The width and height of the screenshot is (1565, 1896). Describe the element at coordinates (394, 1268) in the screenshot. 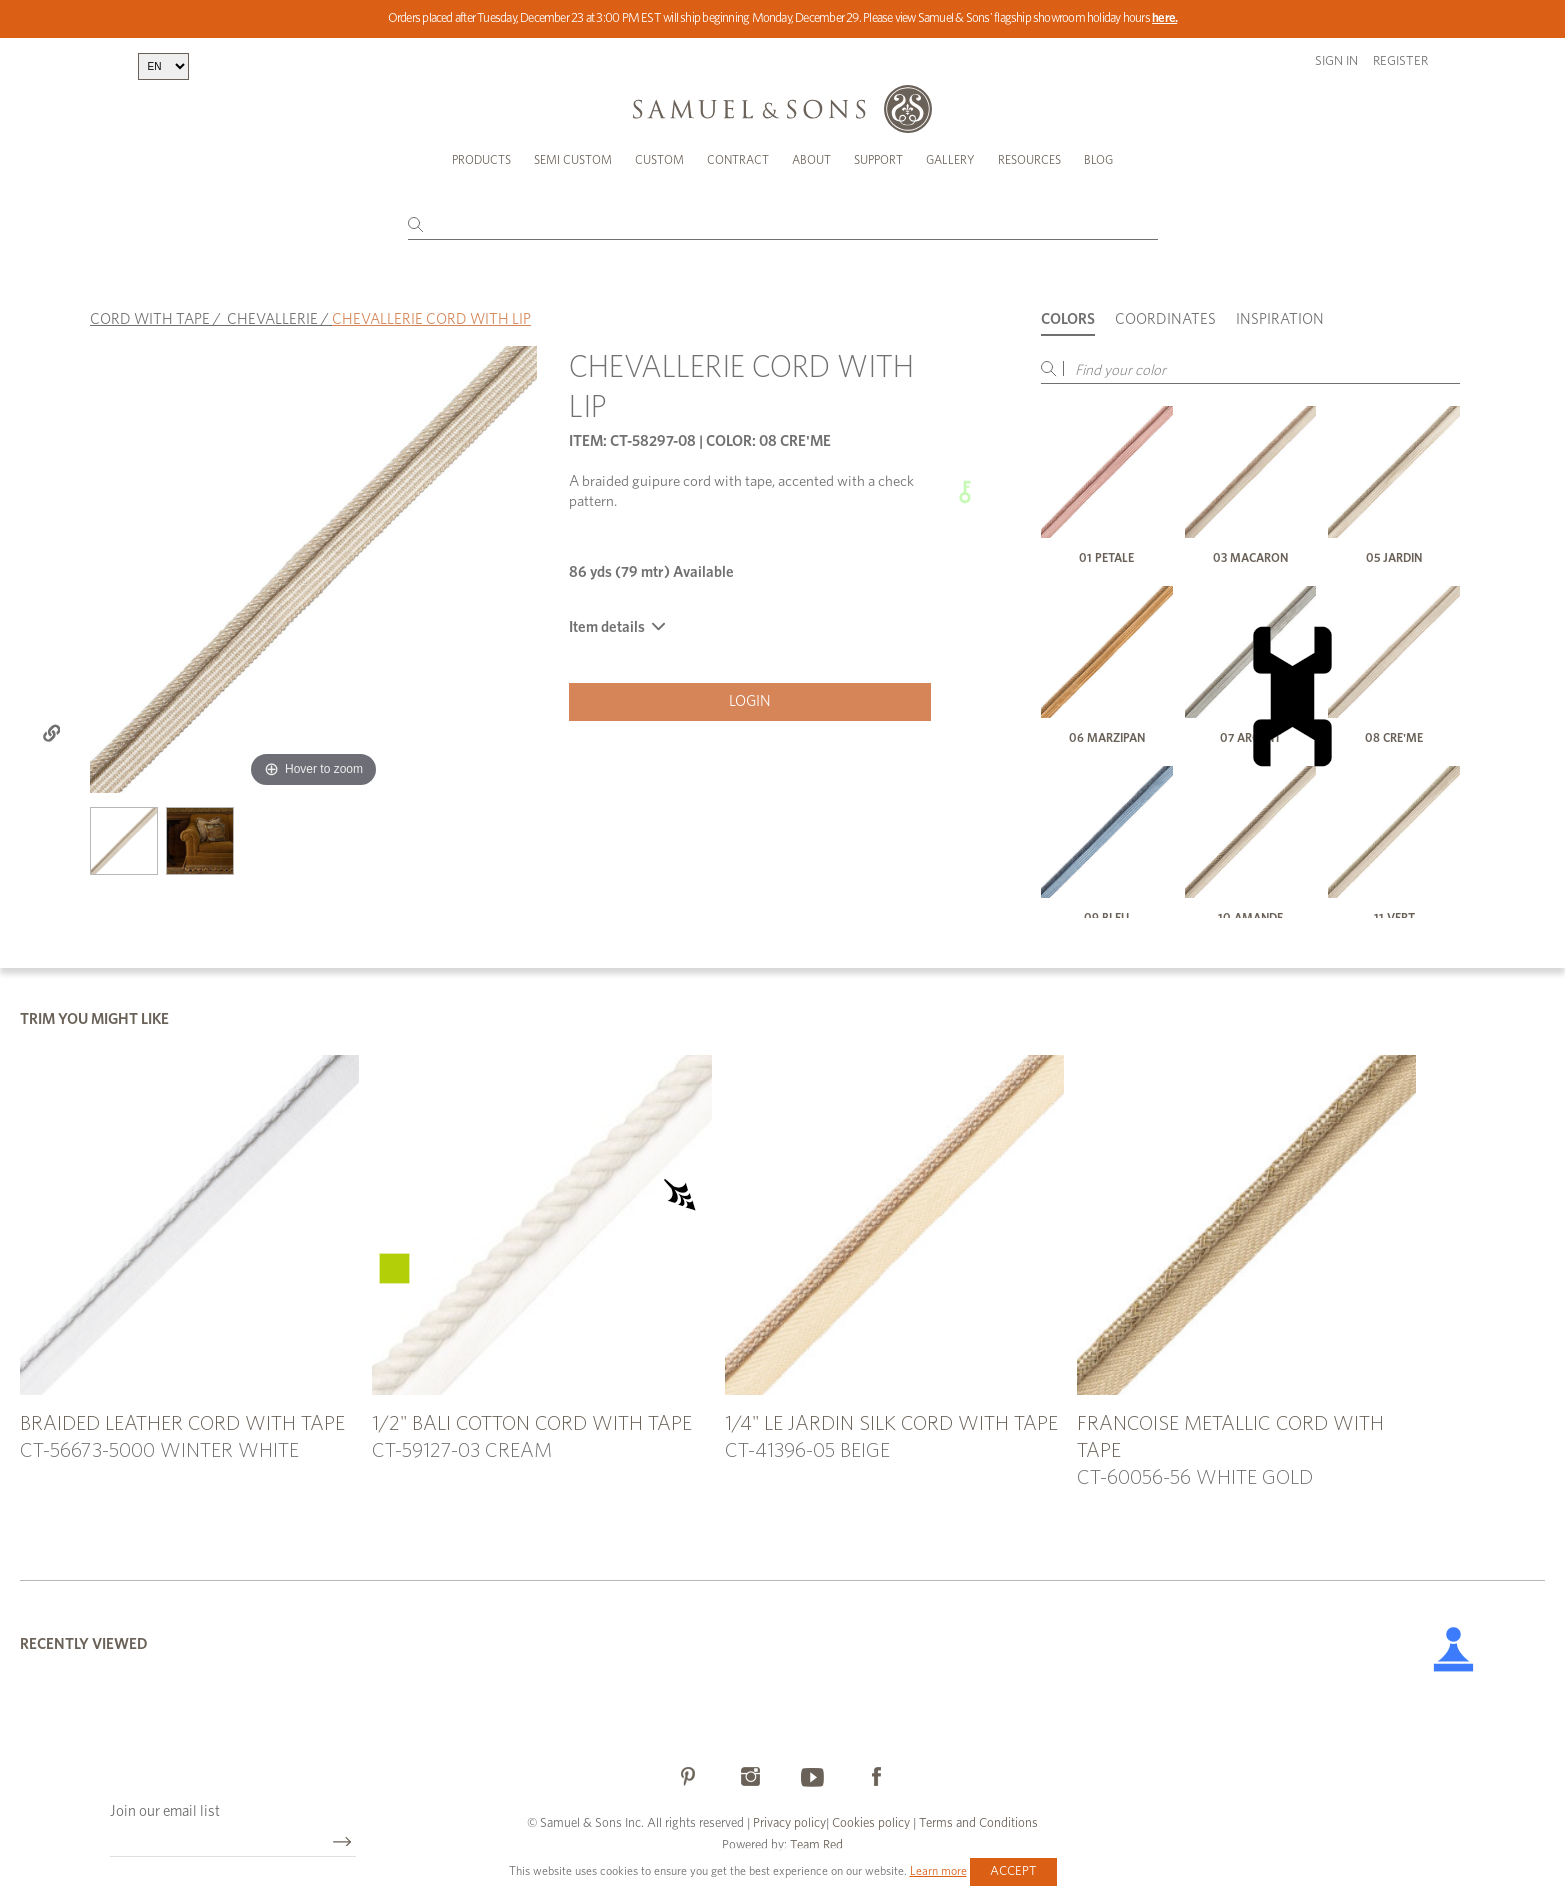

I see `placeholder for empty content area` at that location.